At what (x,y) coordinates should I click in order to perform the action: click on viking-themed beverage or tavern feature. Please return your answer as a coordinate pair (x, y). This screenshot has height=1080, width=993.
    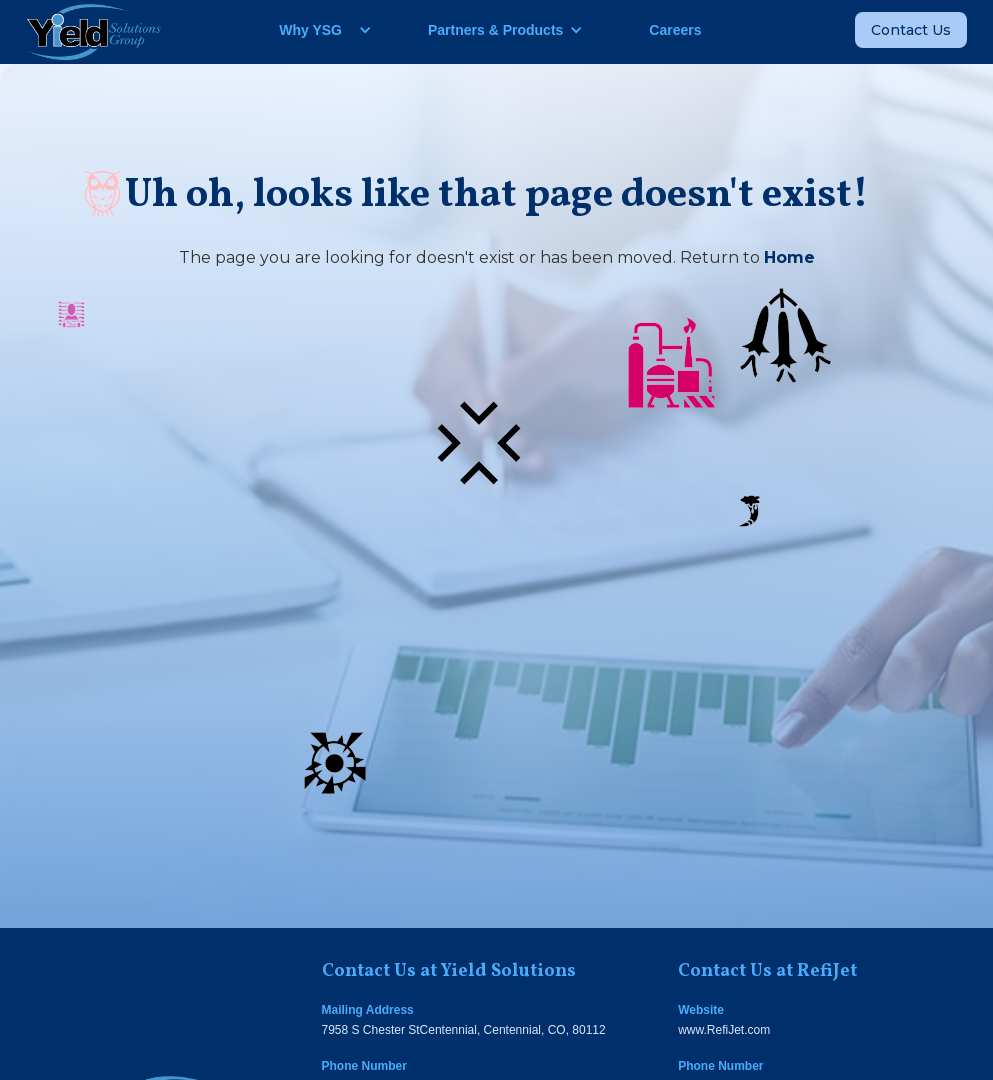
    Looking at the image, I should click on (749, 510).